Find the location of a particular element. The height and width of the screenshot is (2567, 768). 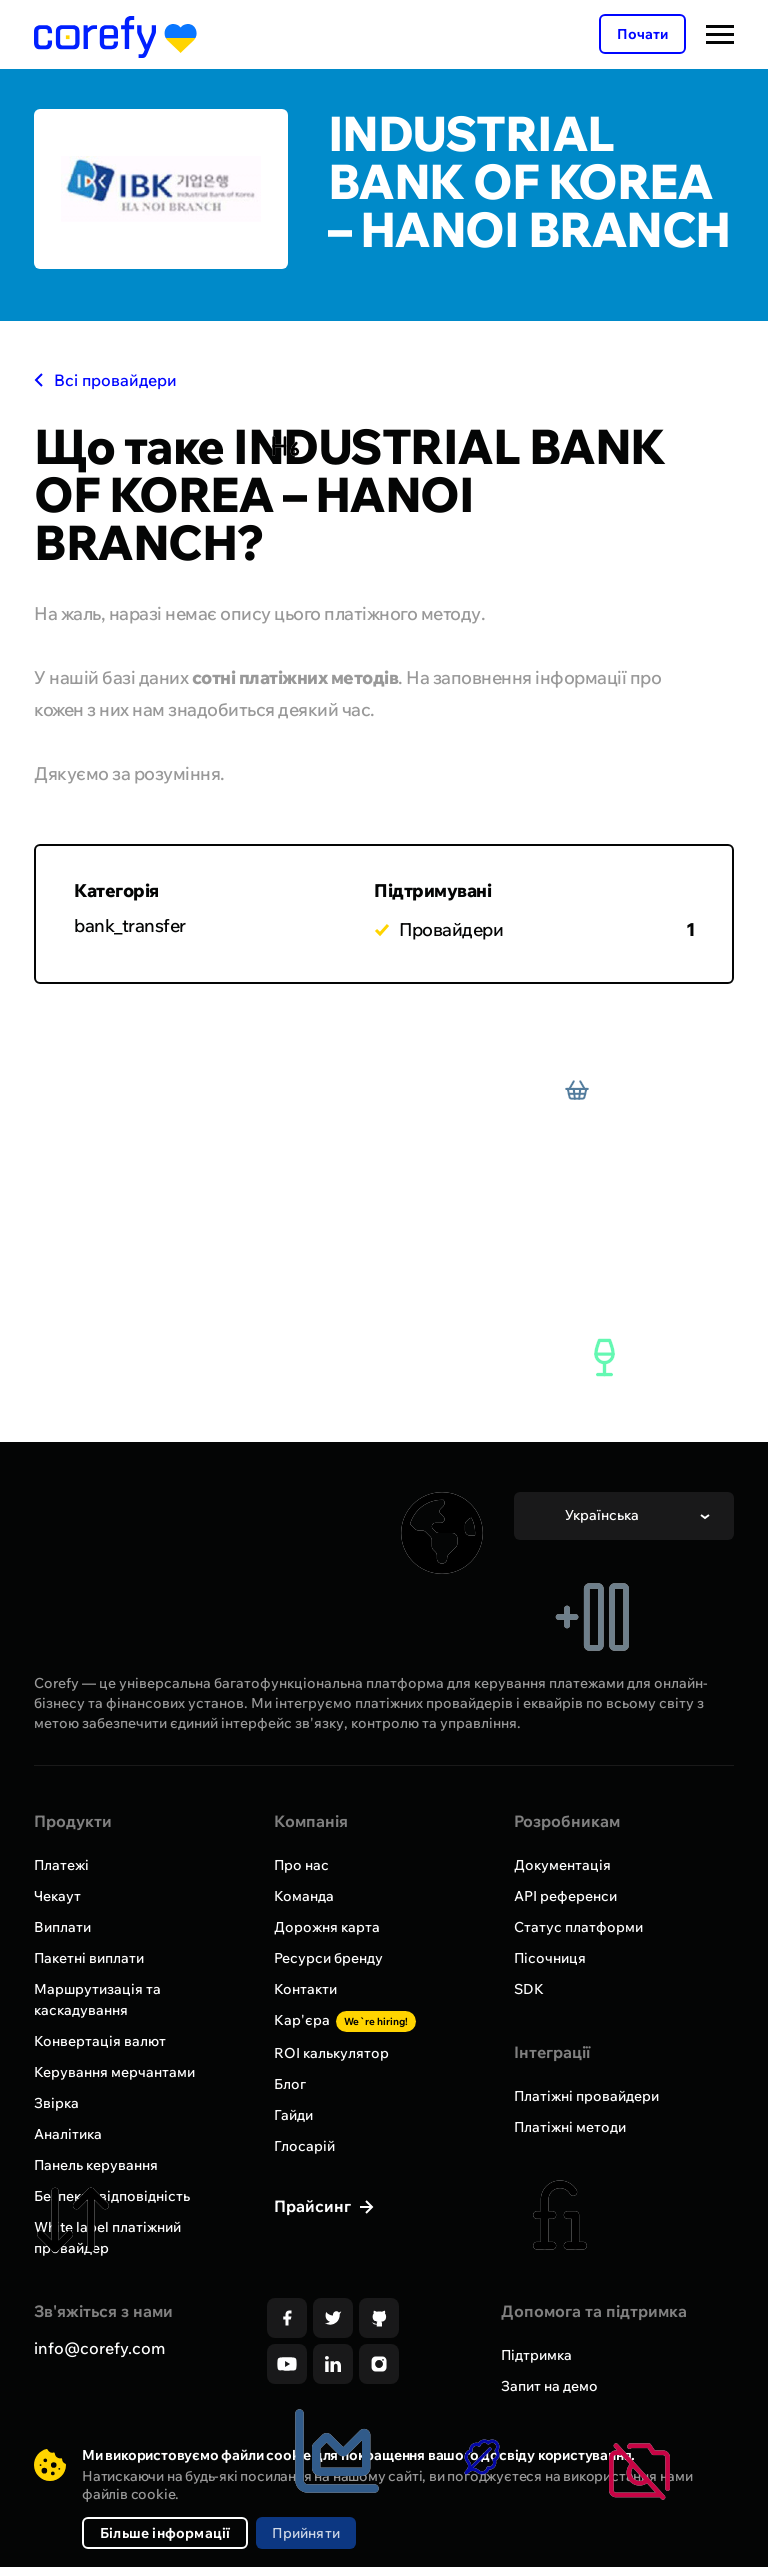

format text as heading level 6 is located at coordinates (285, 446).